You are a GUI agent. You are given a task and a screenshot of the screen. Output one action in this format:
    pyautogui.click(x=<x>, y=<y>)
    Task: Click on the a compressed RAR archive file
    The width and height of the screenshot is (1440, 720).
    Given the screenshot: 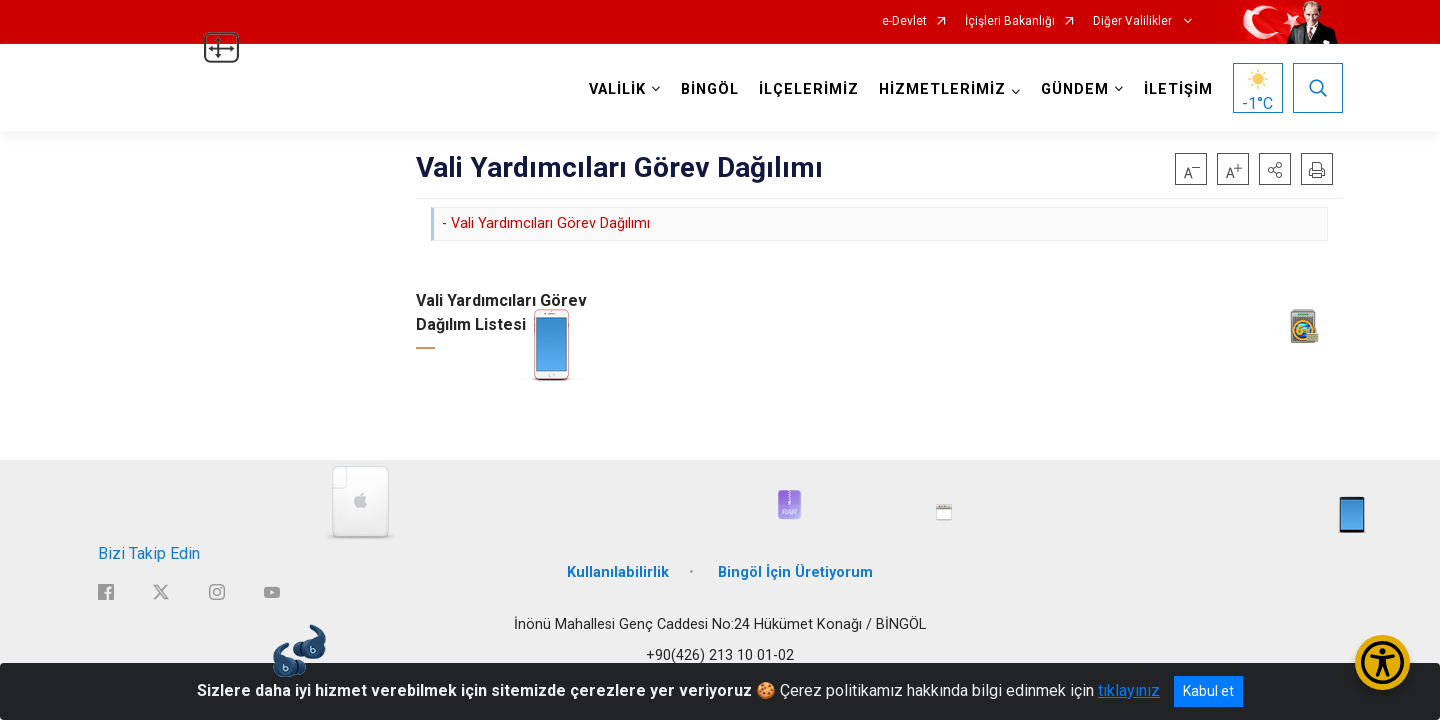 What is the action you would take?
    pyautogui.click(x=789, y=504)
    